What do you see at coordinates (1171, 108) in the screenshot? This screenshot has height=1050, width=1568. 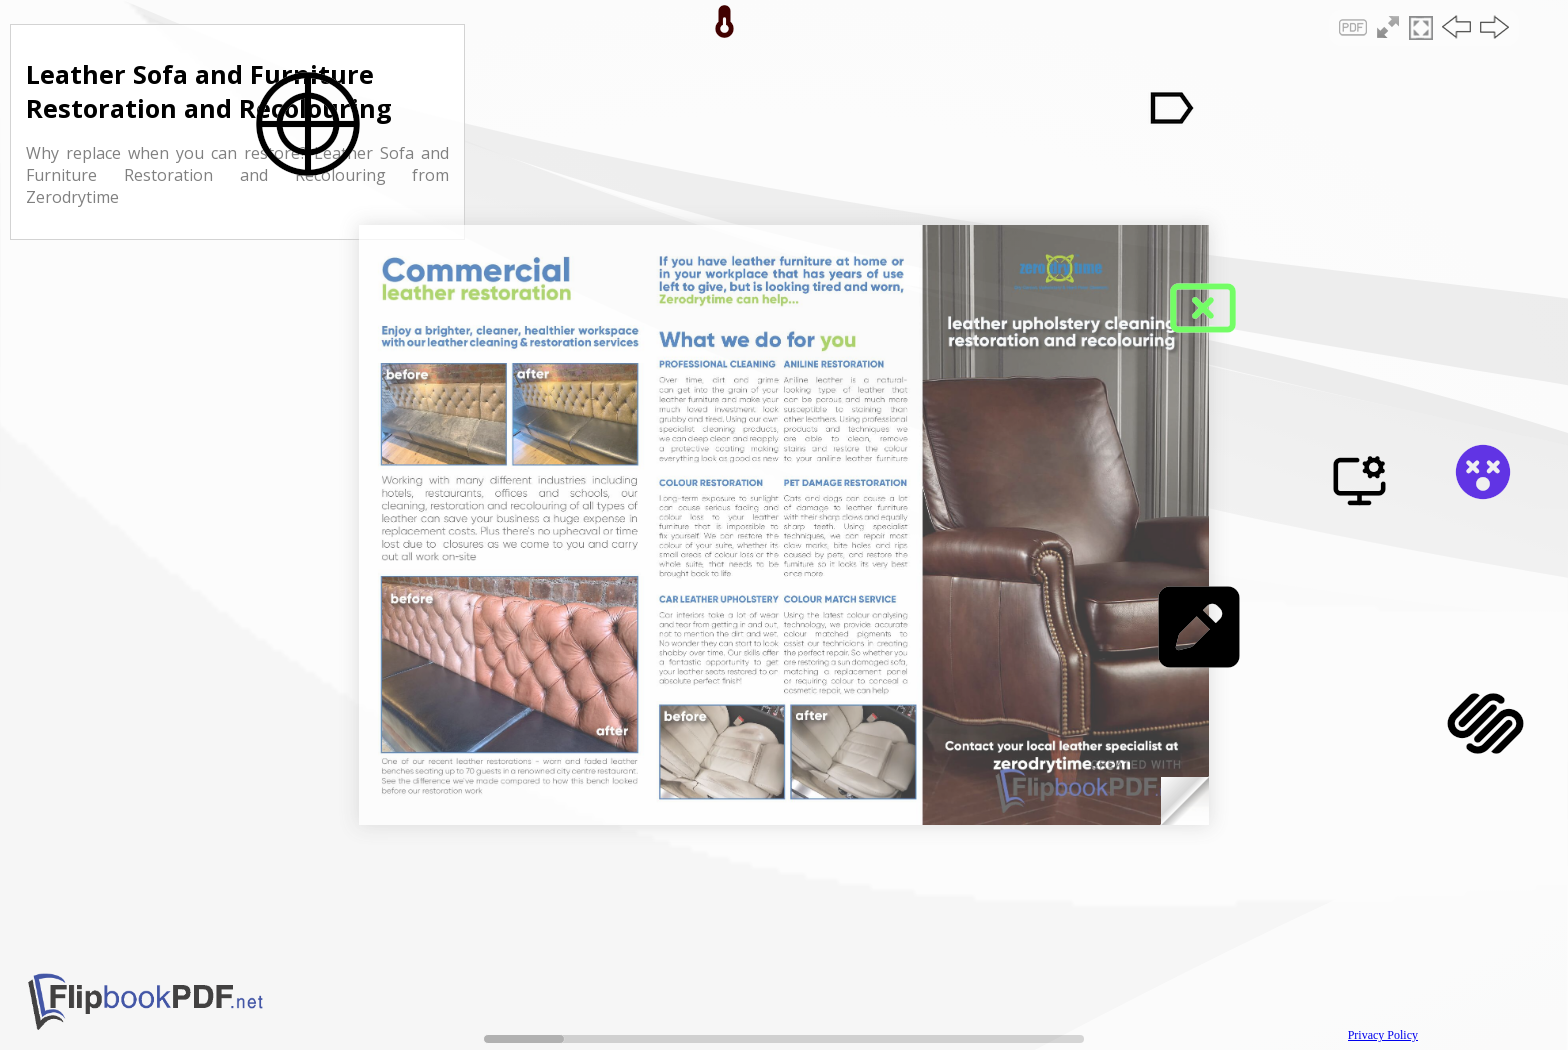 I see `add a label or tag to an item` at bounding box center [1171, 108].